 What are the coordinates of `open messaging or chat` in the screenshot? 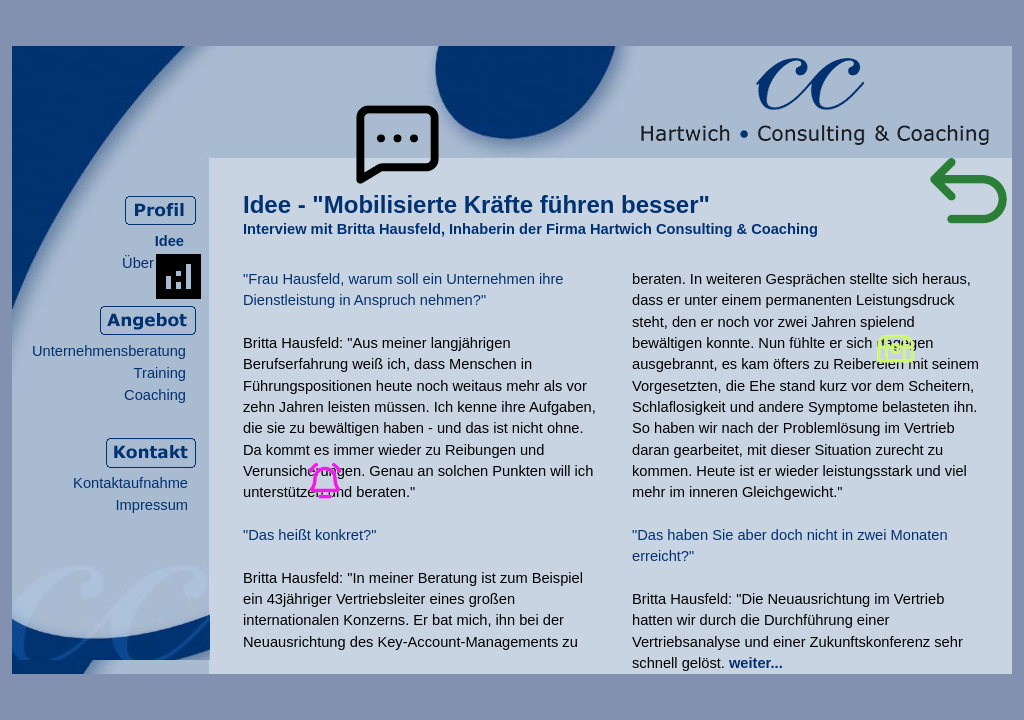 It's located at (397, 142).